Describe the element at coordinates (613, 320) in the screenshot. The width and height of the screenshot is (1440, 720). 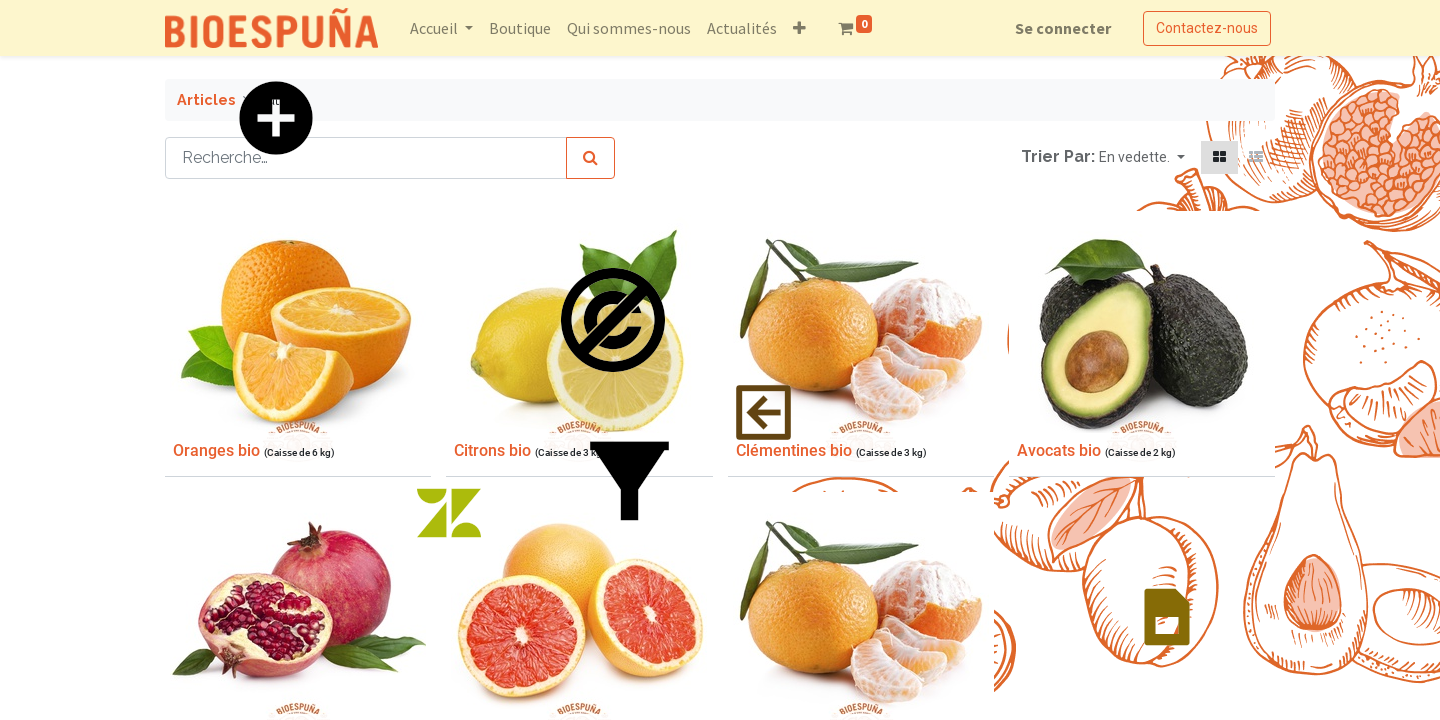
I see `indicates public domain or copyright-free content` at that location.